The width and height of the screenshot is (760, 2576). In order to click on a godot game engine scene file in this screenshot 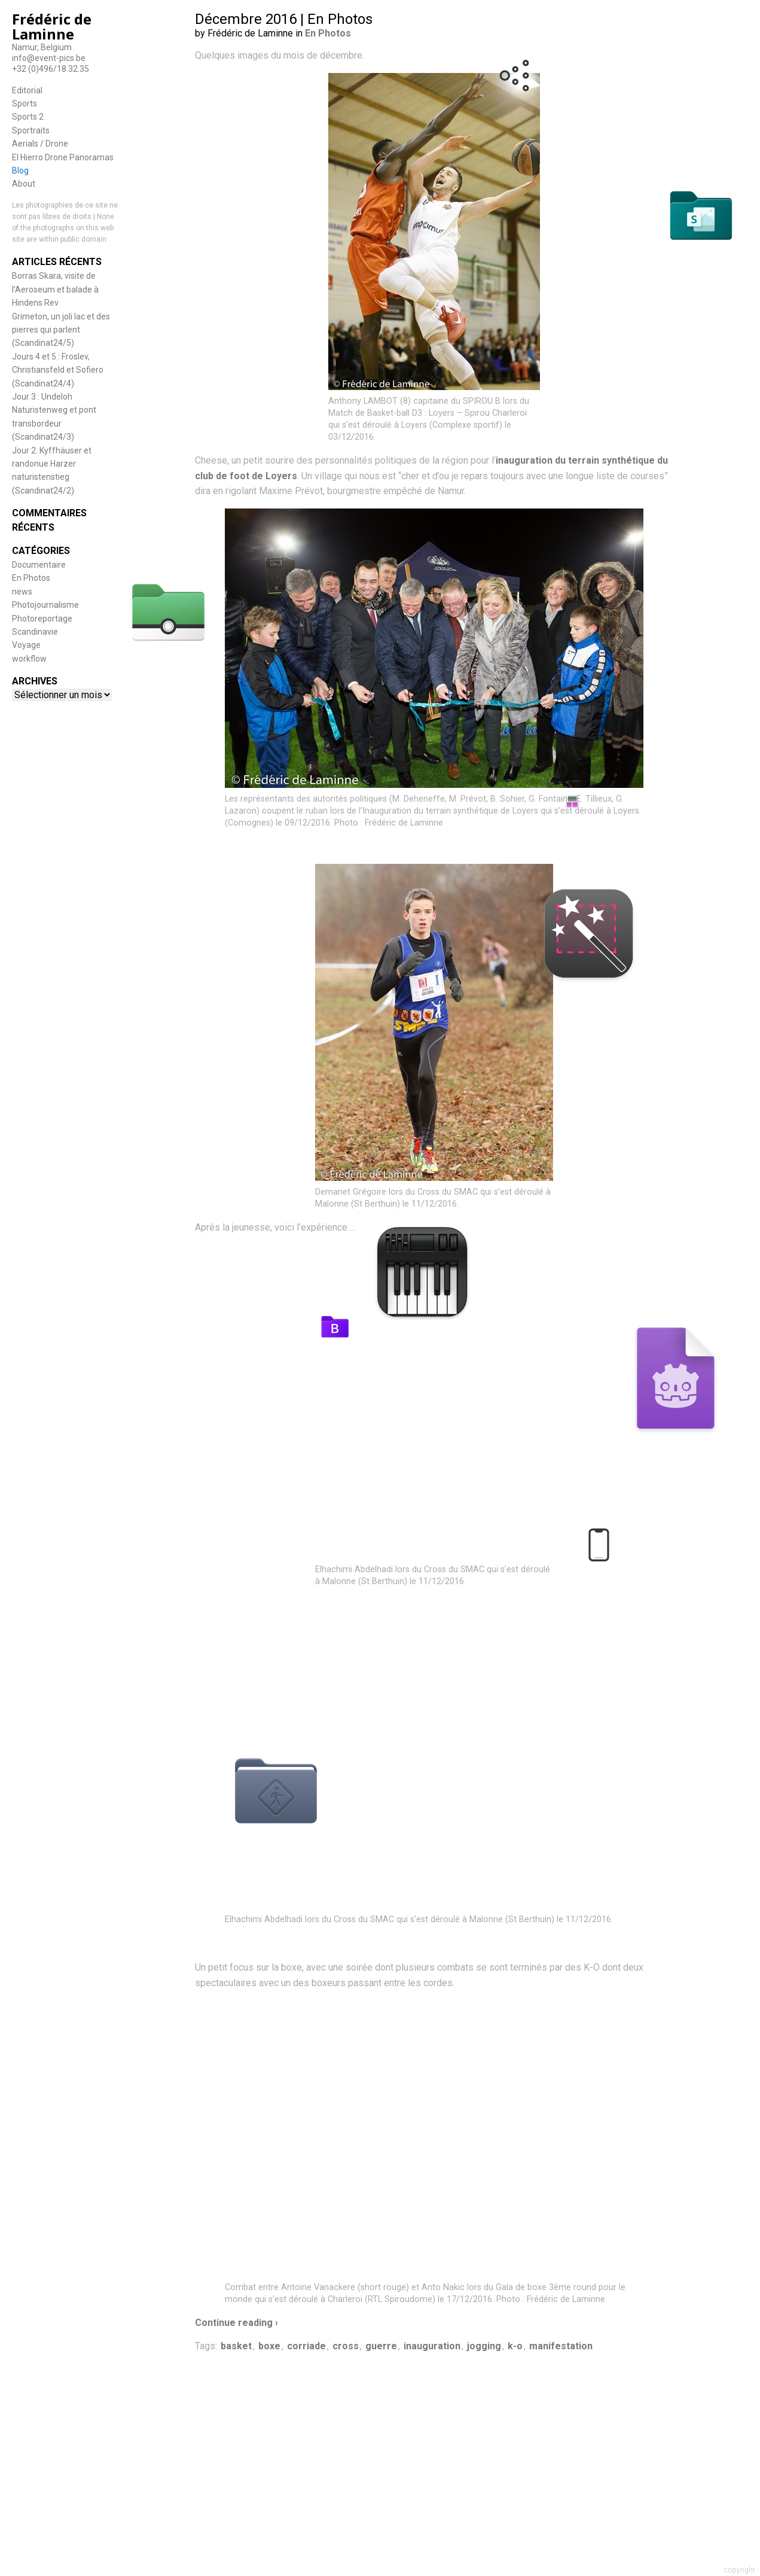, I will do `click(676, 1380)`.